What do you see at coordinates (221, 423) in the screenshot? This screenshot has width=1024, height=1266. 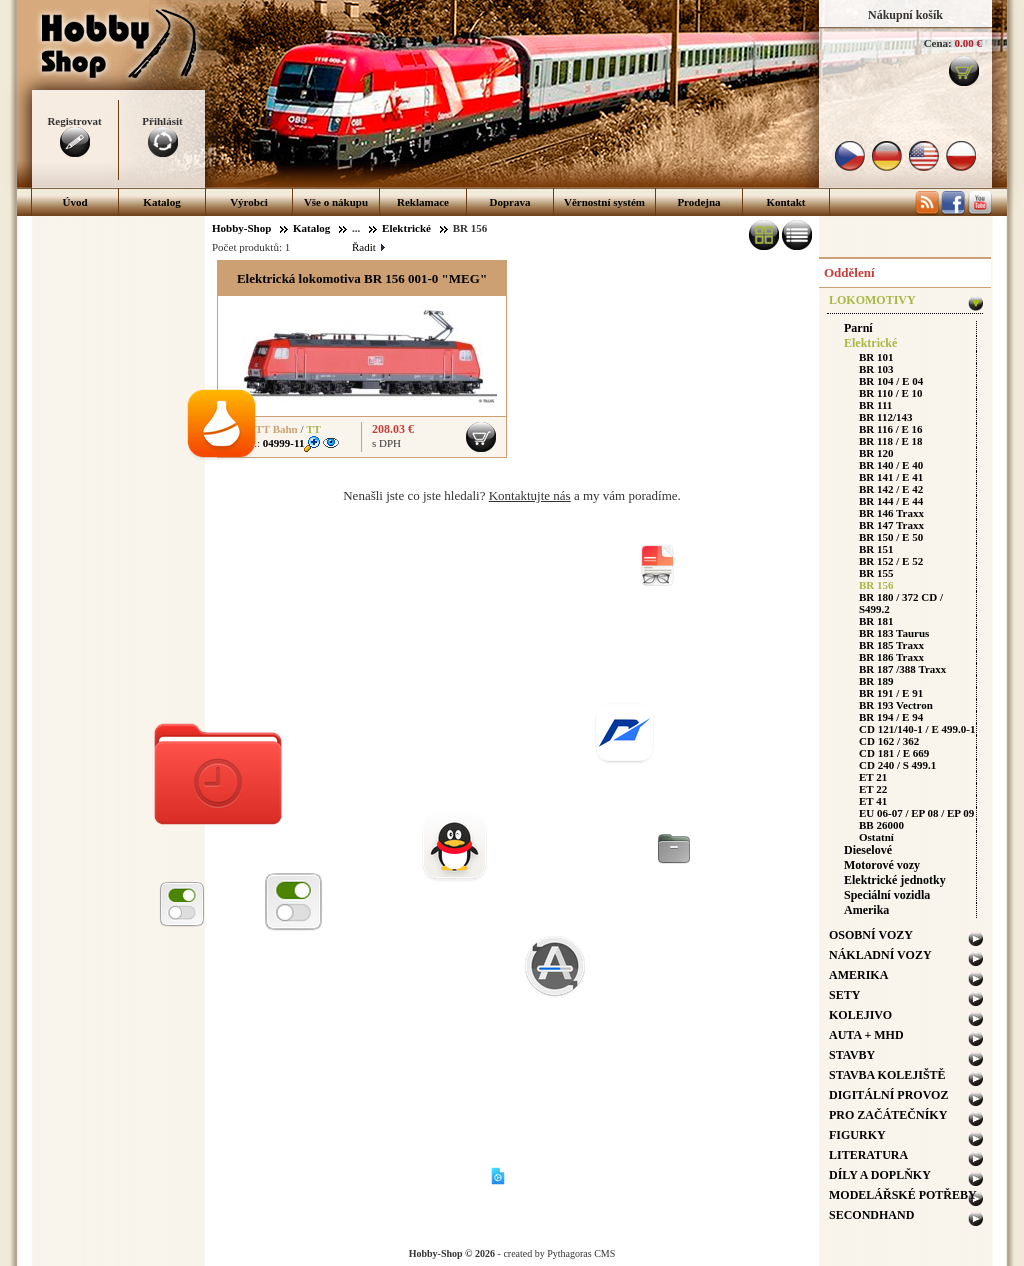 I see `open Giara Reddit client app` at bounding box center [221, 423].